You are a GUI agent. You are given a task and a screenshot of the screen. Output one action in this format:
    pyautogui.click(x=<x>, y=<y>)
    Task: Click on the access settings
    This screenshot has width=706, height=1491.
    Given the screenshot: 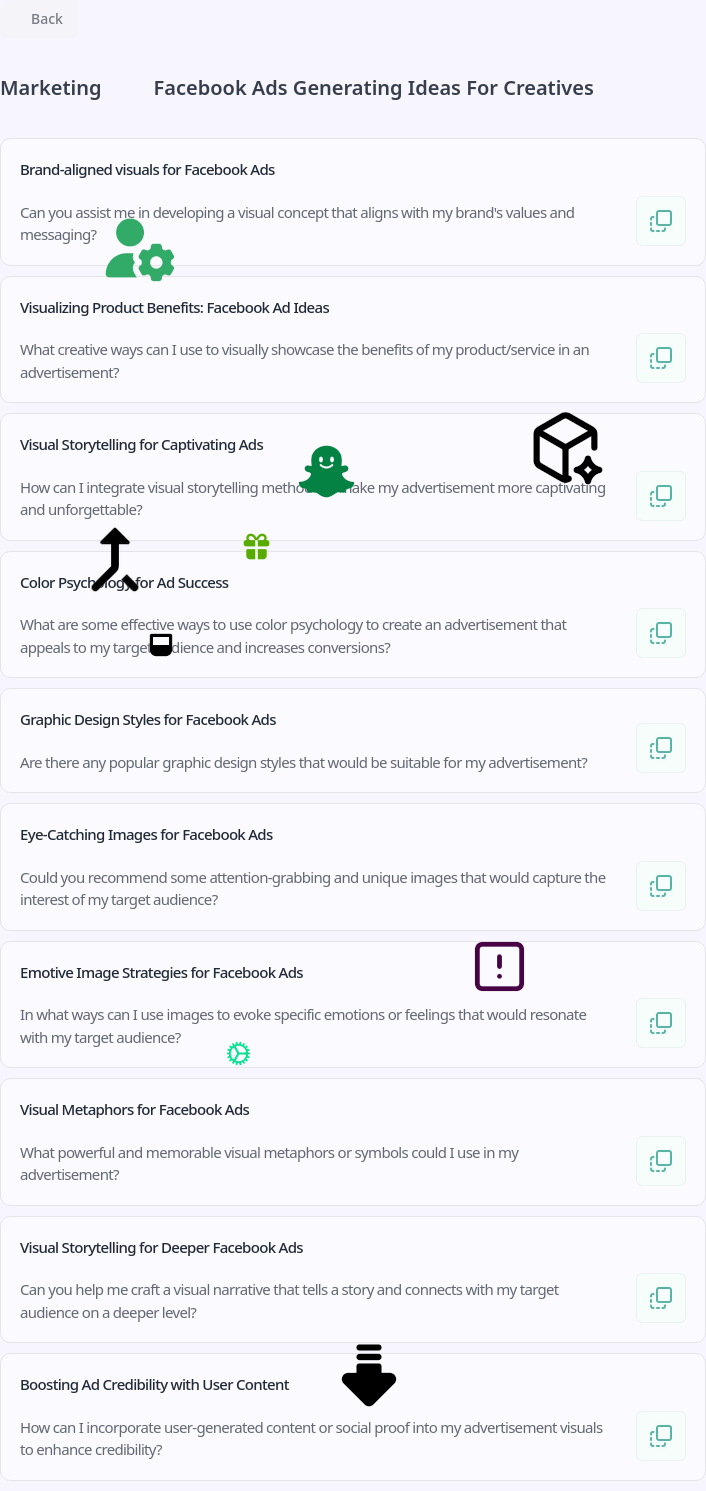 What is the action you would take?
    pyautogui.click(x=238, y=1053)
    